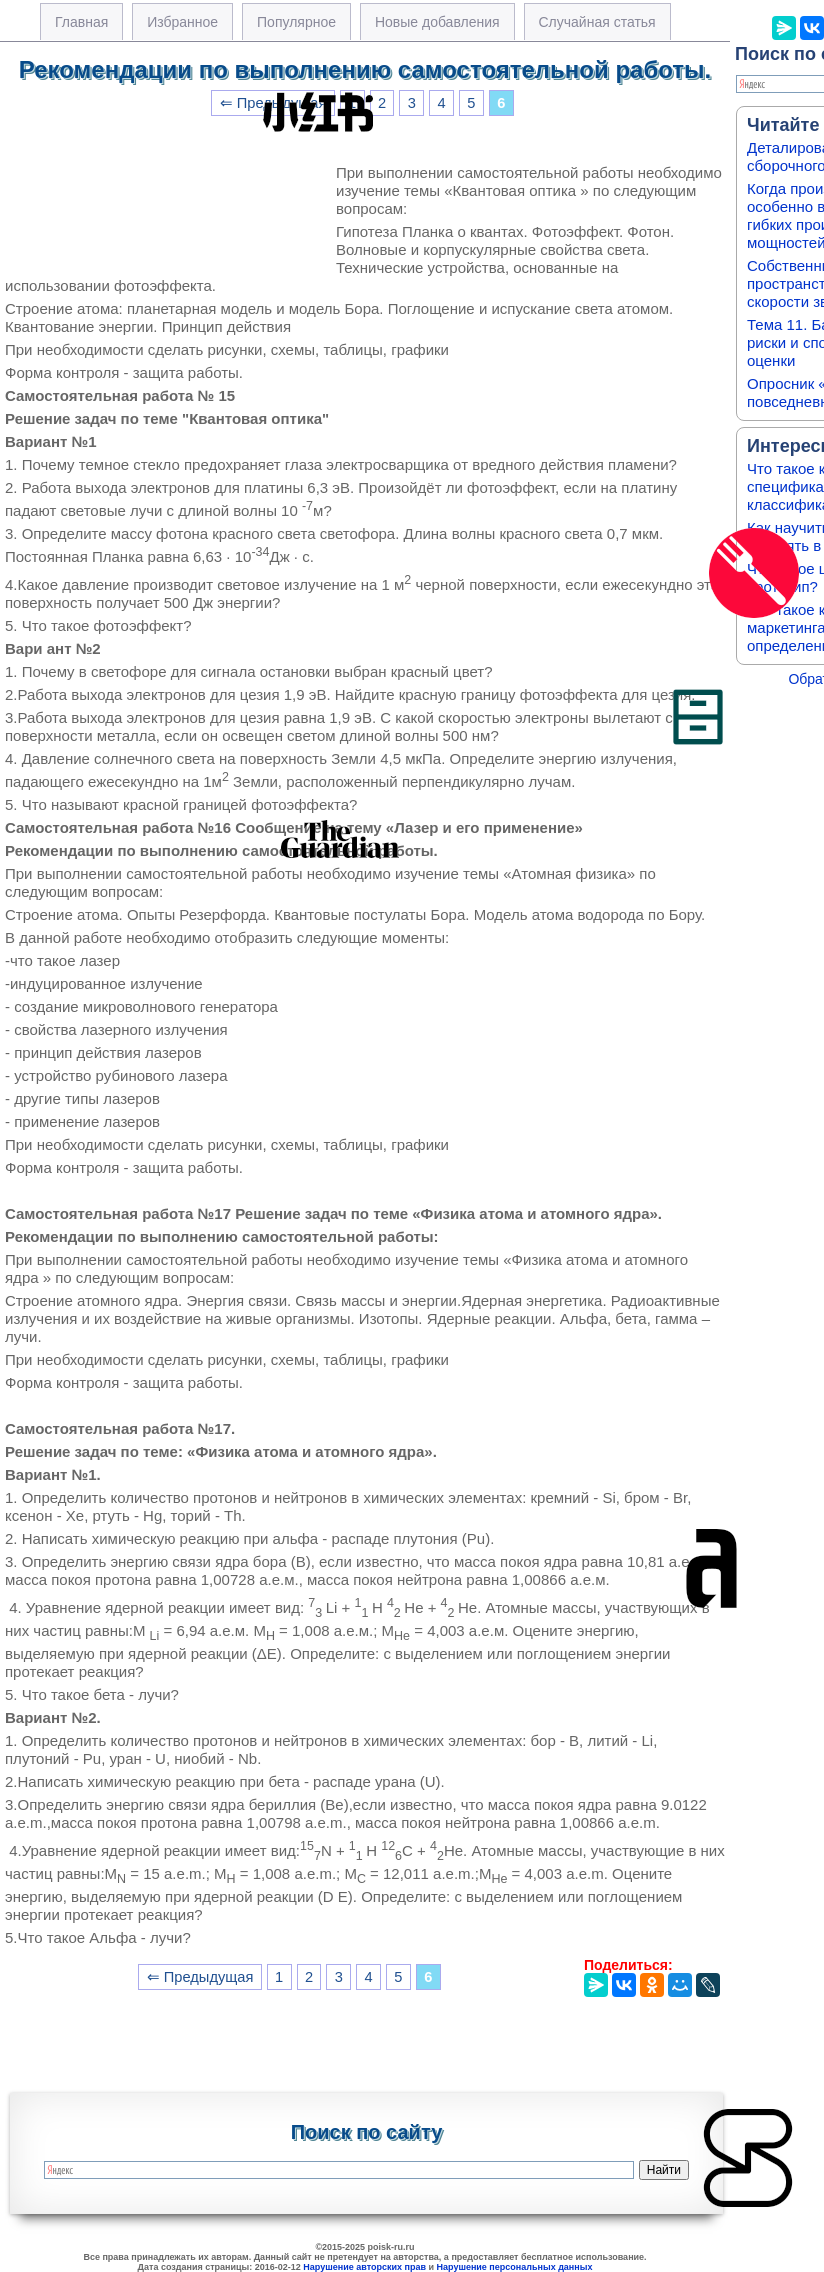 This screenshot has width=824, height=2272. What do you see at coordinates (698, 717) in the screenshot?
I see `access archived files or documents` at bounding box center [698, 717].